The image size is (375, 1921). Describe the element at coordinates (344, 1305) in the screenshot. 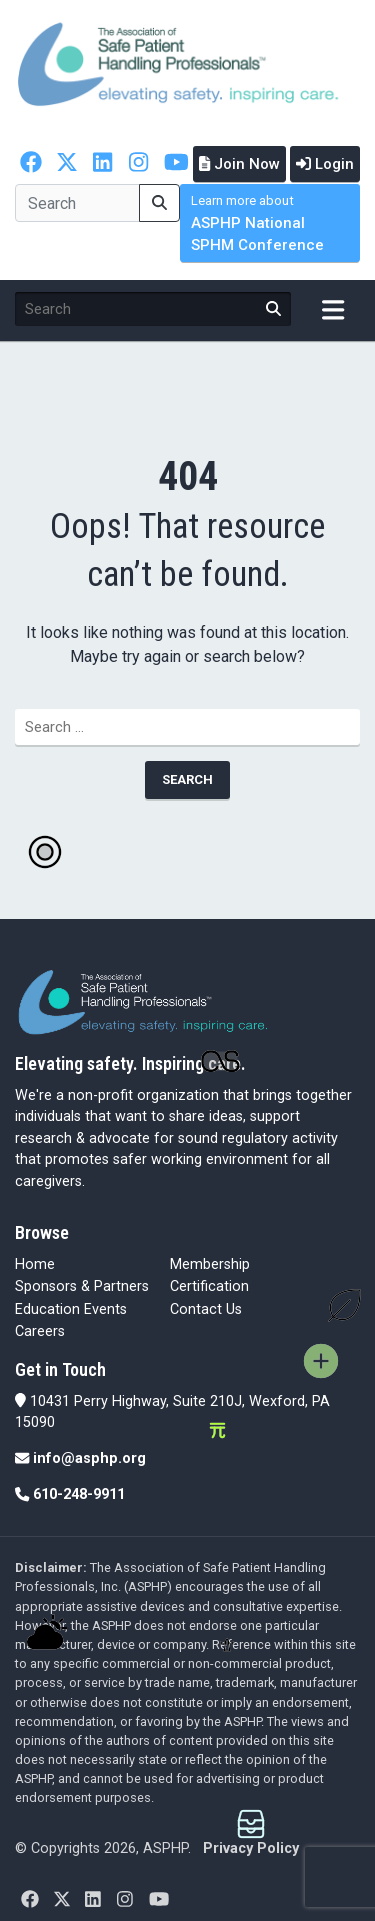

I see `indicates eco-friendly or sustainable option` at that location.